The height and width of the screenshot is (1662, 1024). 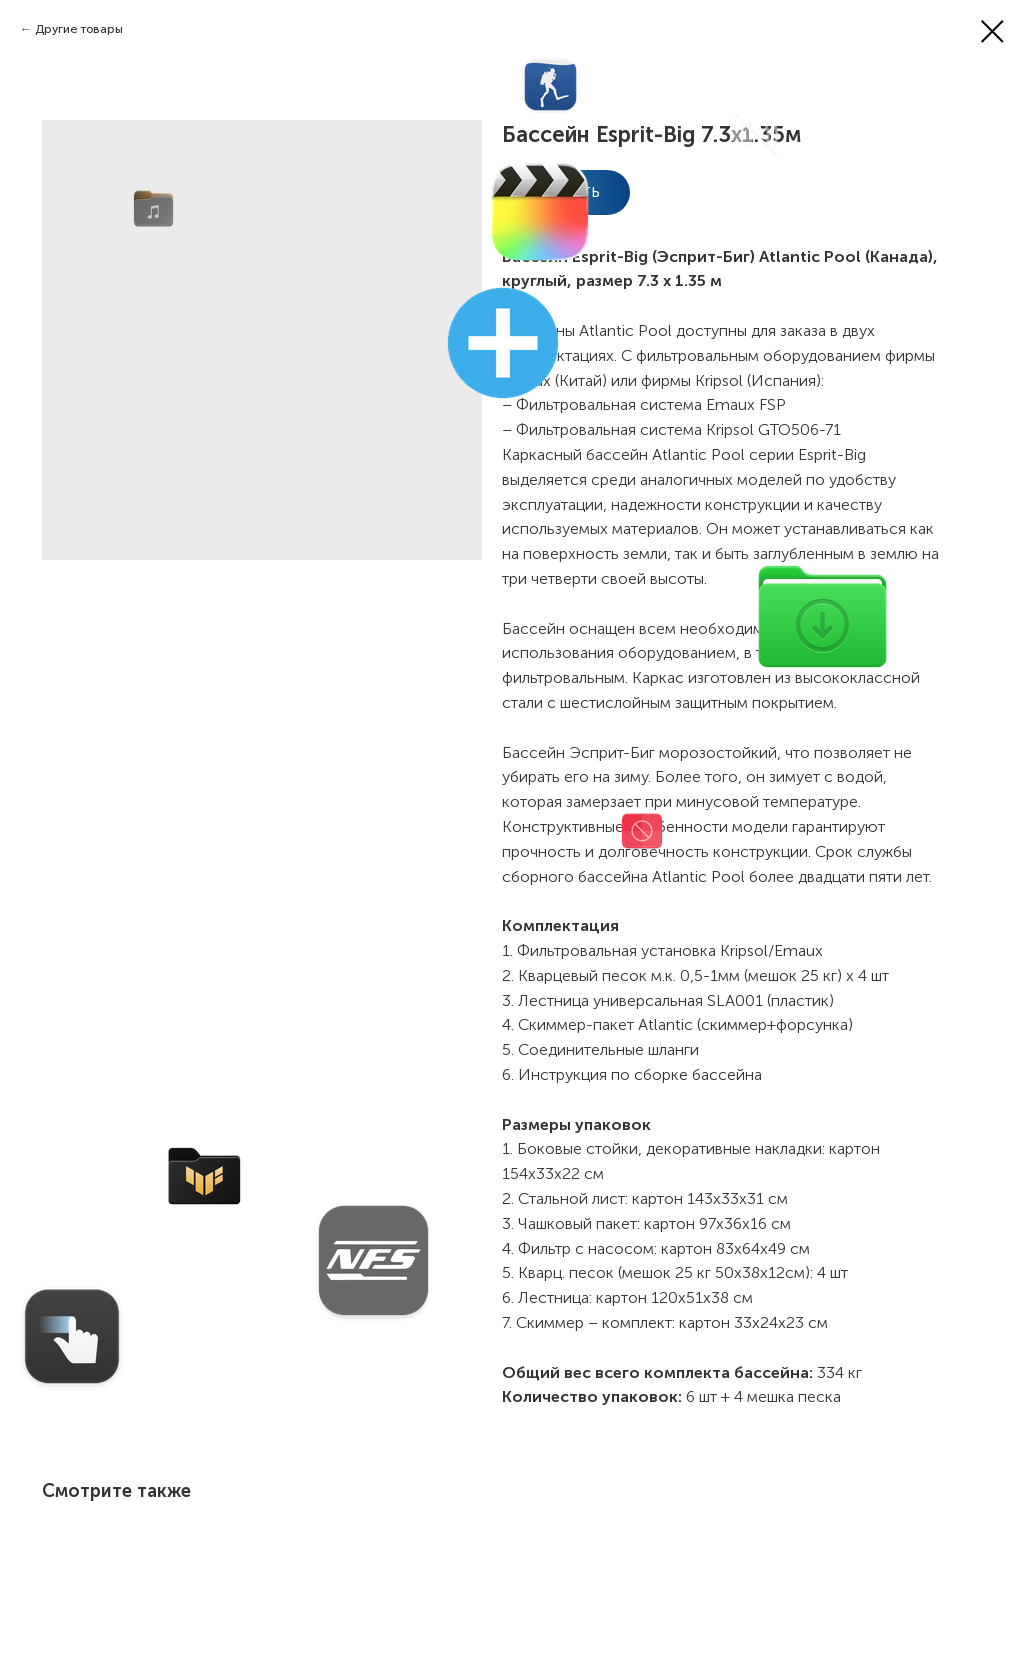 What do you see at coordinates (642, 830) in the screenshot?
I see `indicates a missing or broken image` at bounding box center [642, 830].